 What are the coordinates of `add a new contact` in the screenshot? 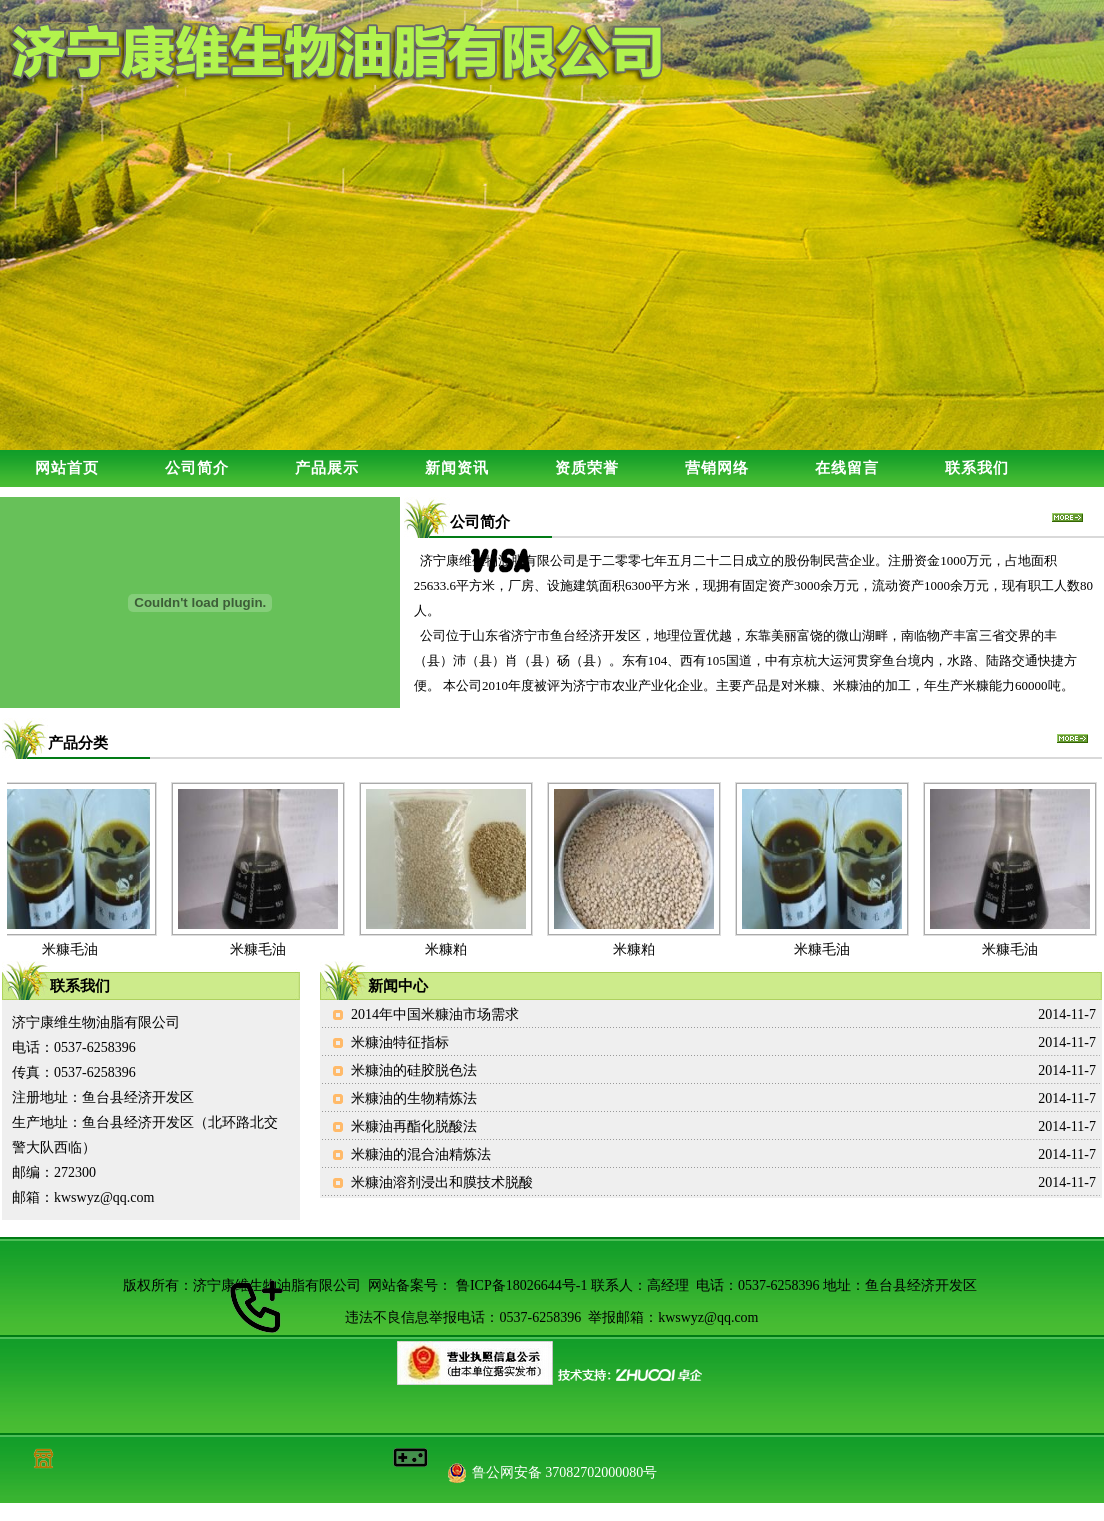 It's located at (256, 1306).